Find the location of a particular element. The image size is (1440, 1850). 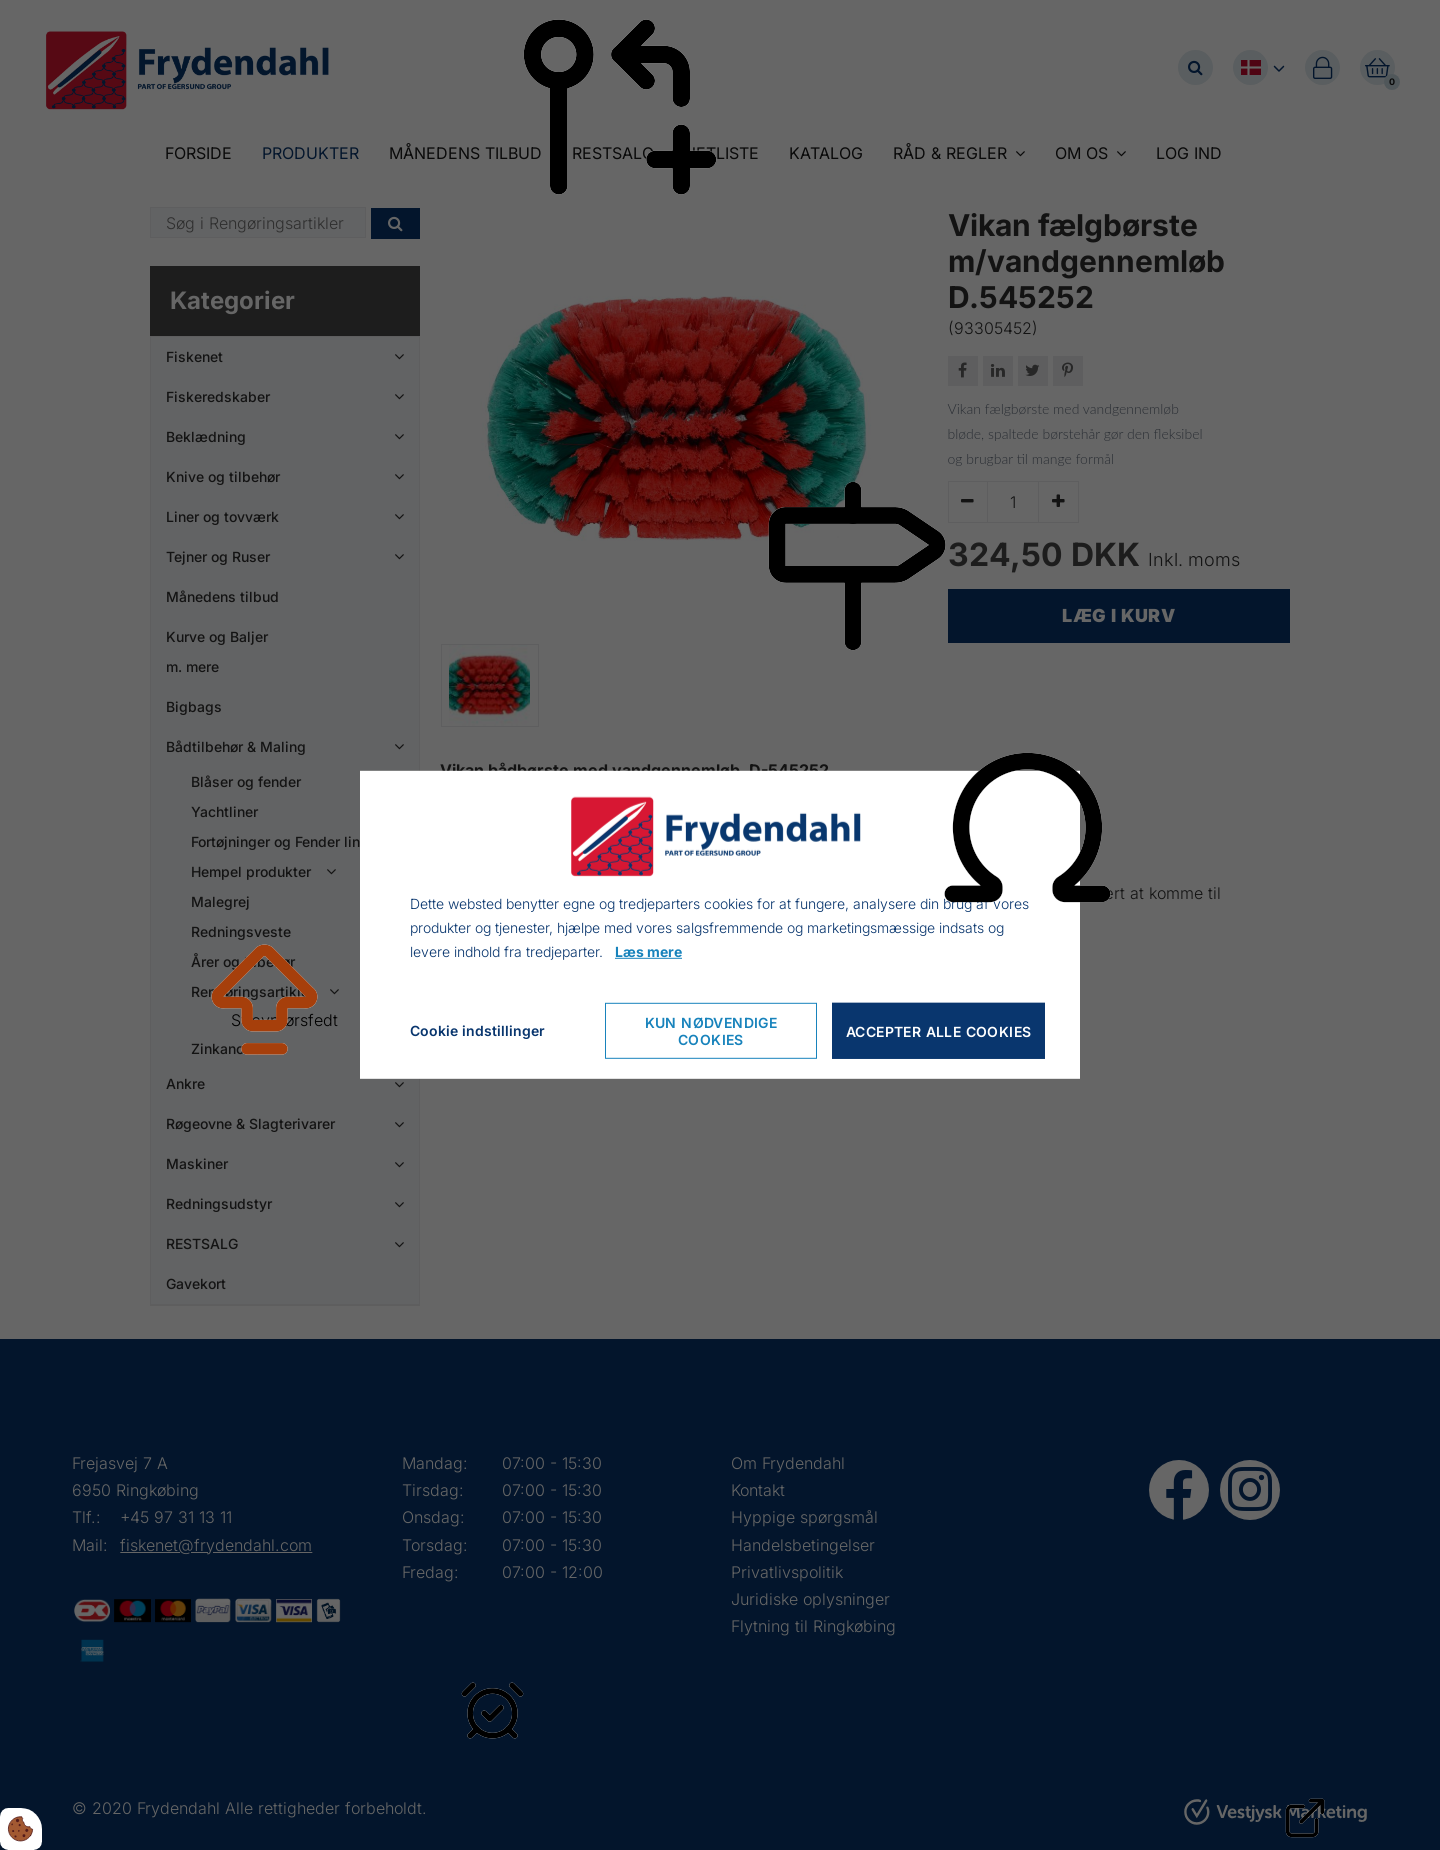

navigate to project milestones is located at coordinates (853, 566).